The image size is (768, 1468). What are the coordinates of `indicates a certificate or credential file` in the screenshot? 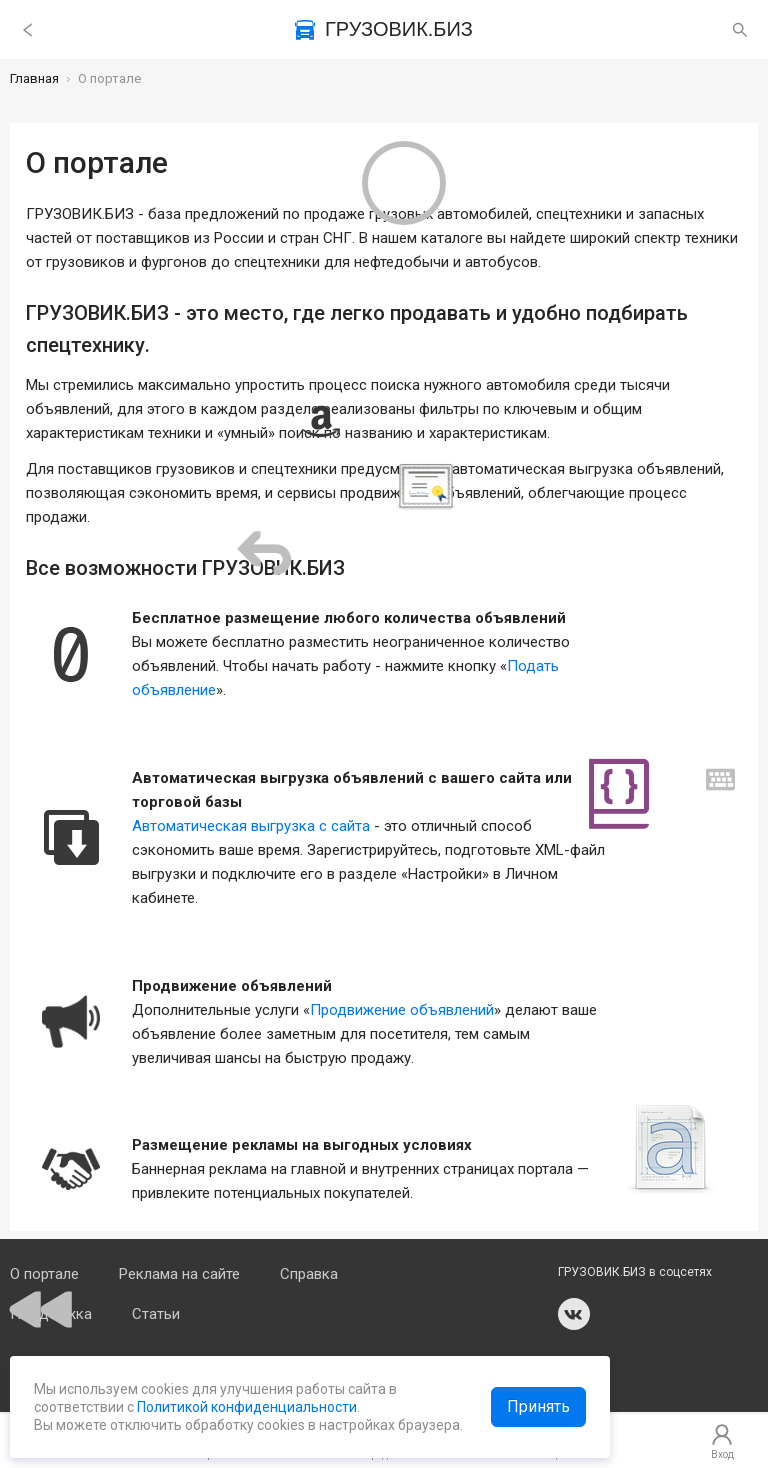 It's located at (426, 487).